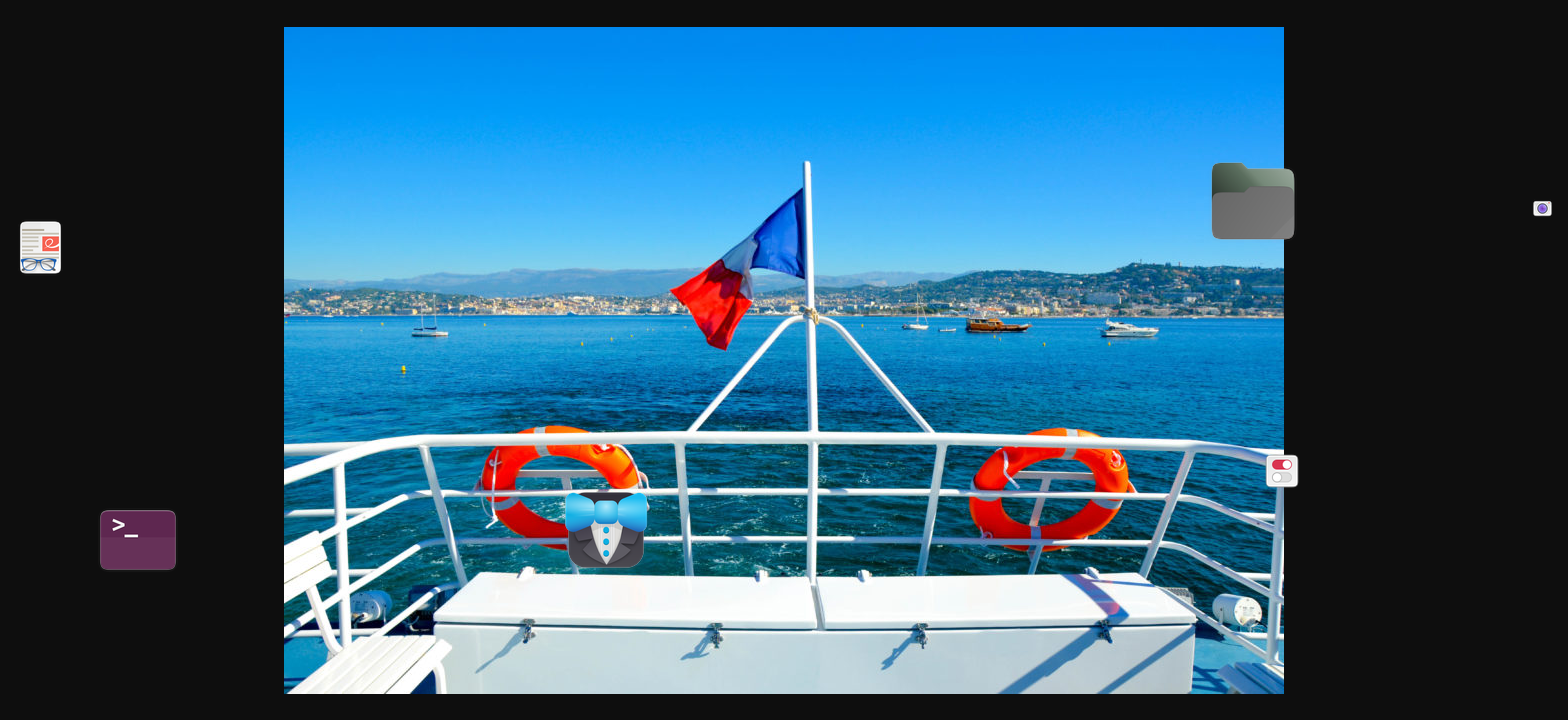 The height and width of the screenshot is (720, 1568). Describe the element at coordinates (1253, 201) in the screenshot. I see `an open folder in the file system` at that location.